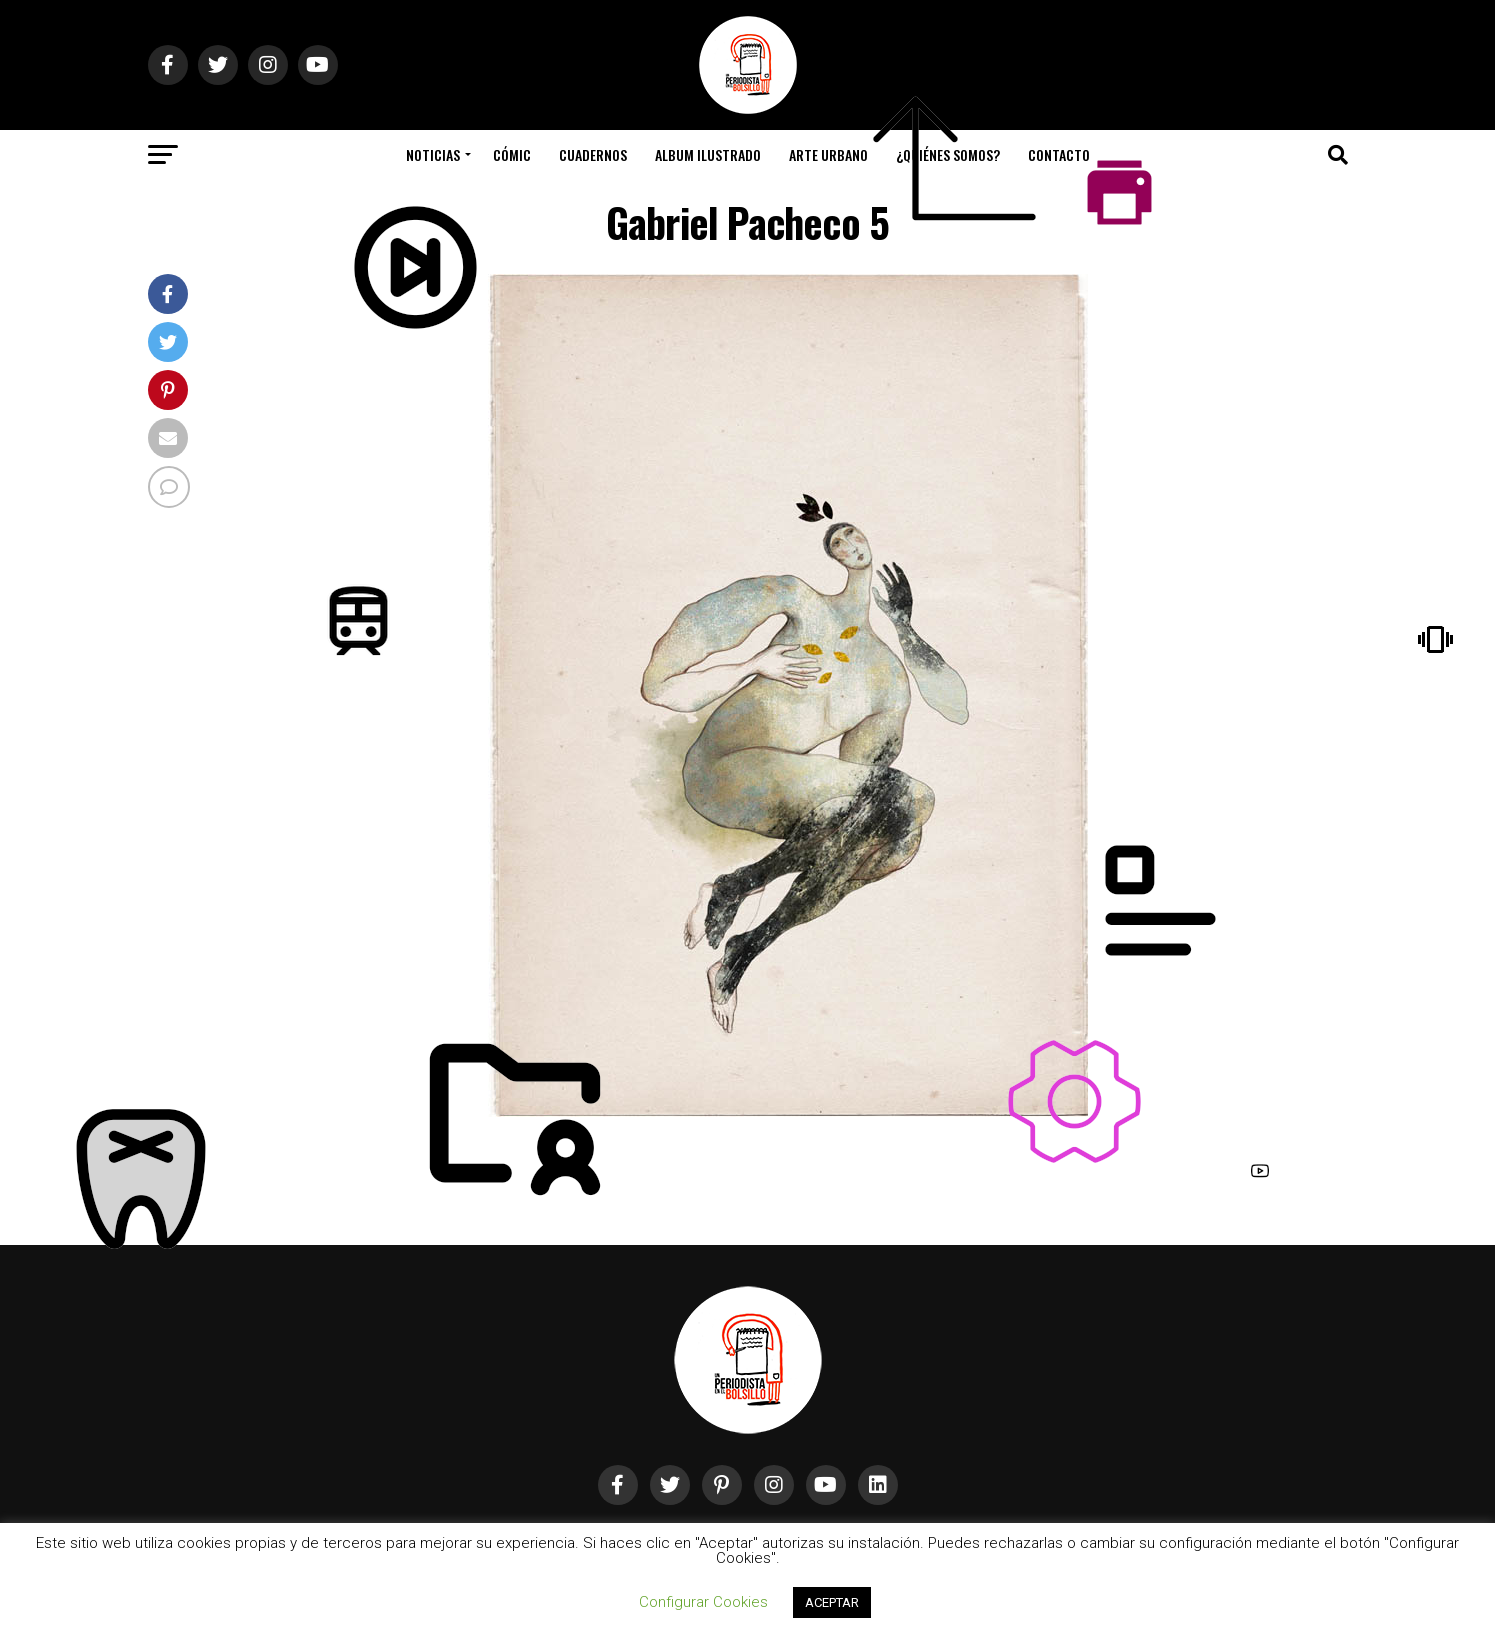 The height and width of the screenshot is (1635, 1495). What do you see at coordinates (1435, 639) in the screenshot?
I see `toggle vibration mode on or off` at bounding box center [1435, 639].